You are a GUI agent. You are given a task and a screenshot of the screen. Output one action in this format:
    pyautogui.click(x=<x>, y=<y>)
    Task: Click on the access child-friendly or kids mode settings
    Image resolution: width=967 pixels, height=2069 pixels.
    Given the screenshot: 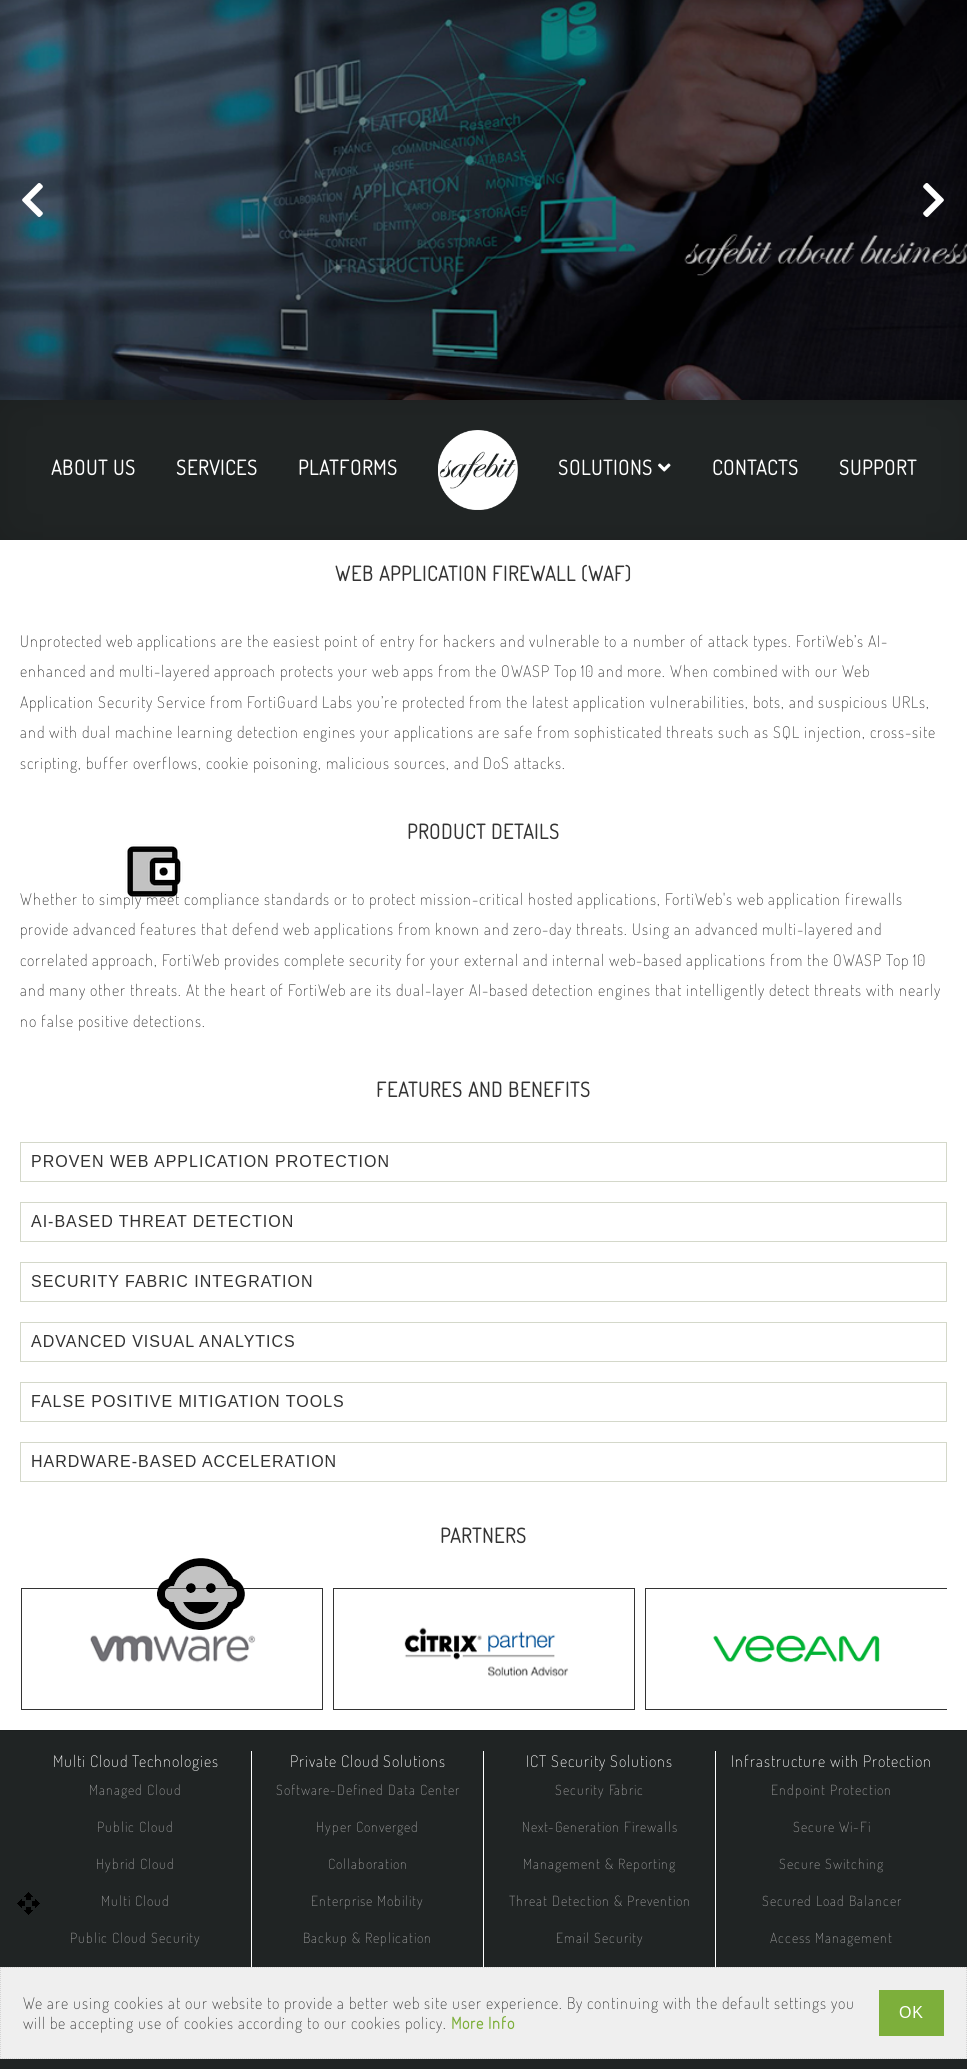 What is the action you would take?
    pyautogui.click(x=201, y=1594)
    